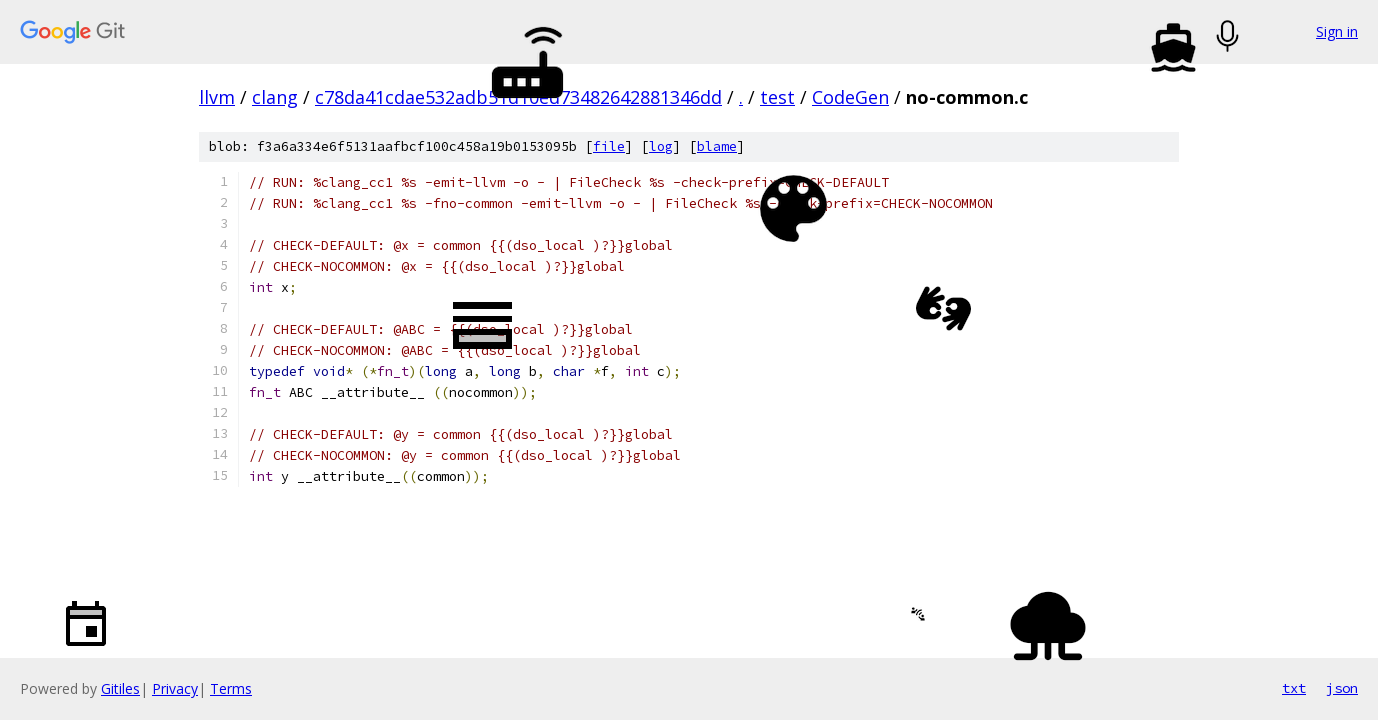  I want to click on access router or network settings, so click(527, 62).